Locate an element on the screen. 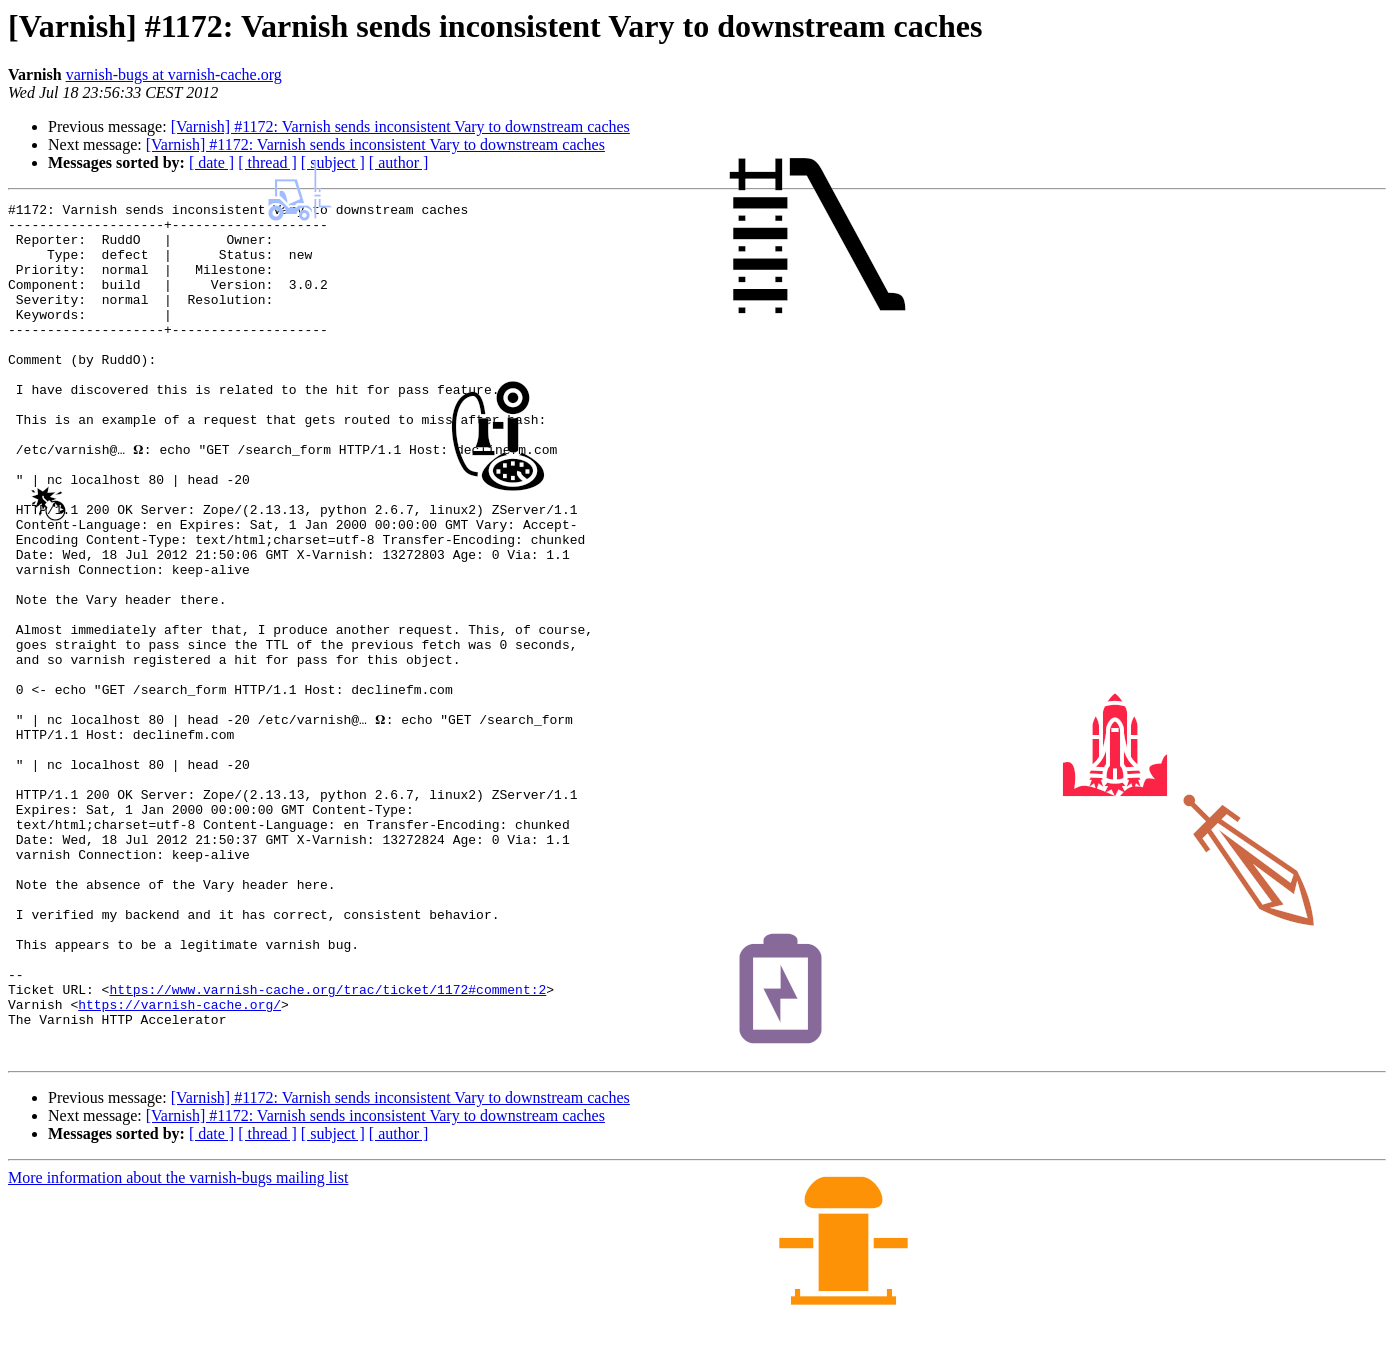  launch or deploy an application is located at coordinates (1115, 744).